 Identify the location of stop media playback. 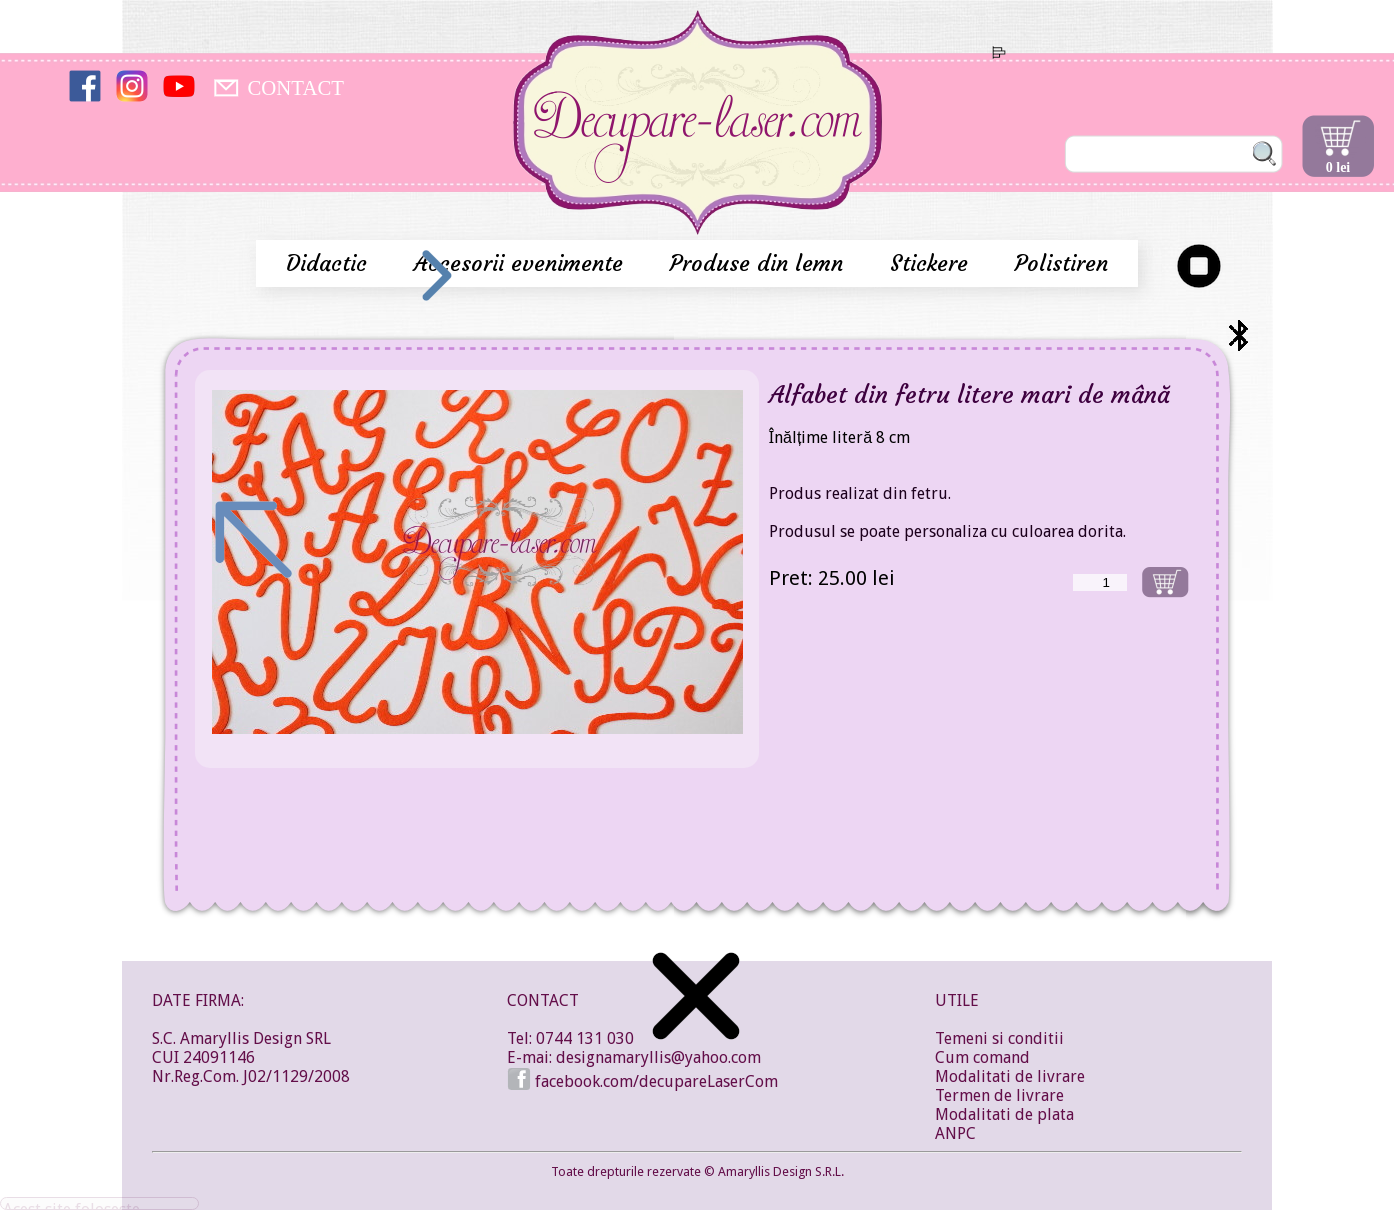
(1199, 266).